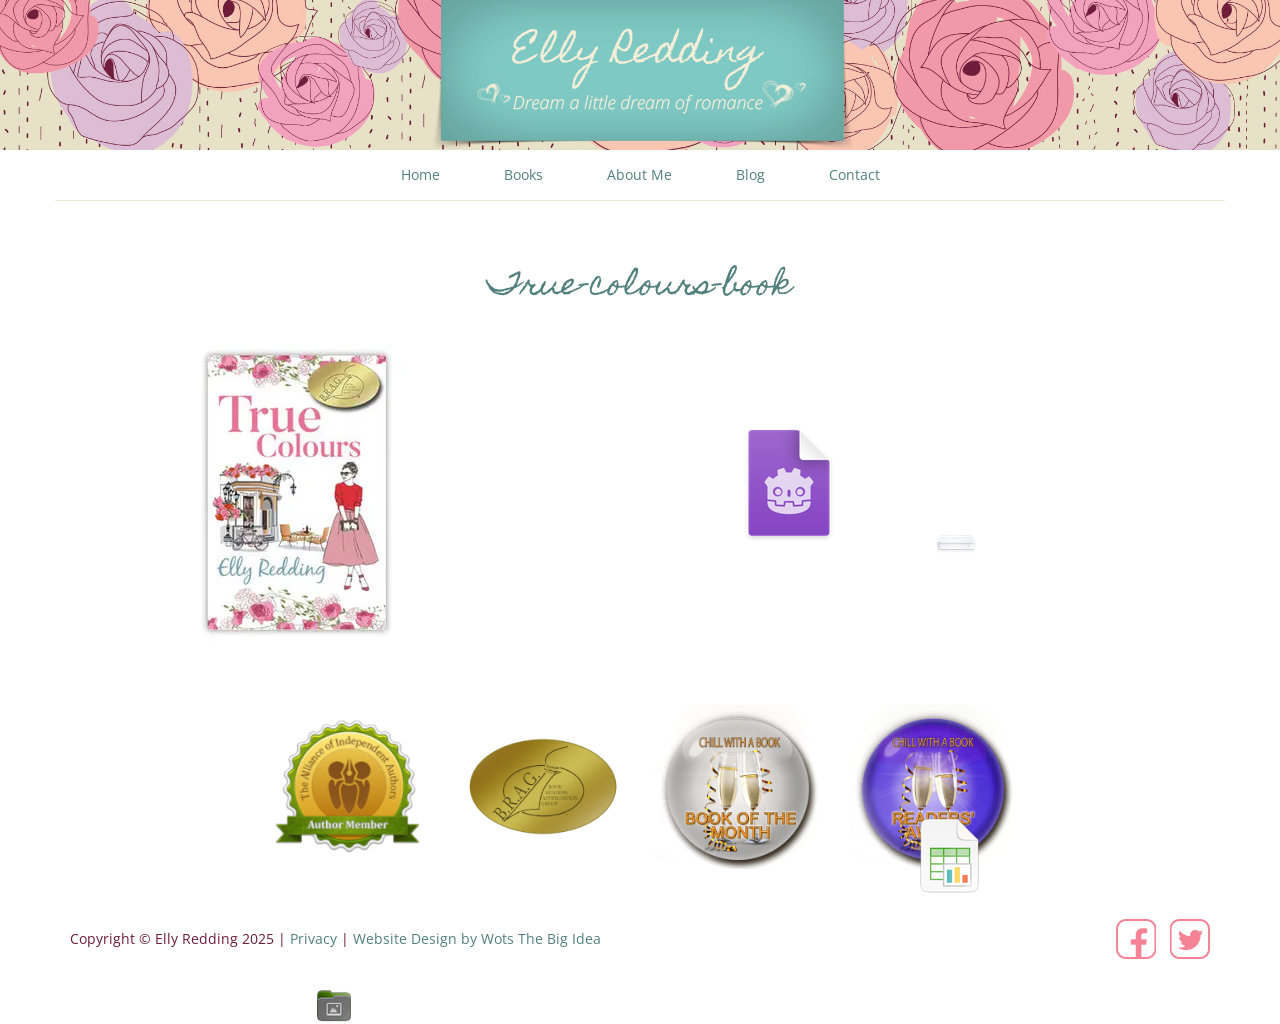  Describe the element at coordinates (956, 539) in the screenshot. I see `access airport extreme router settings` at that location.